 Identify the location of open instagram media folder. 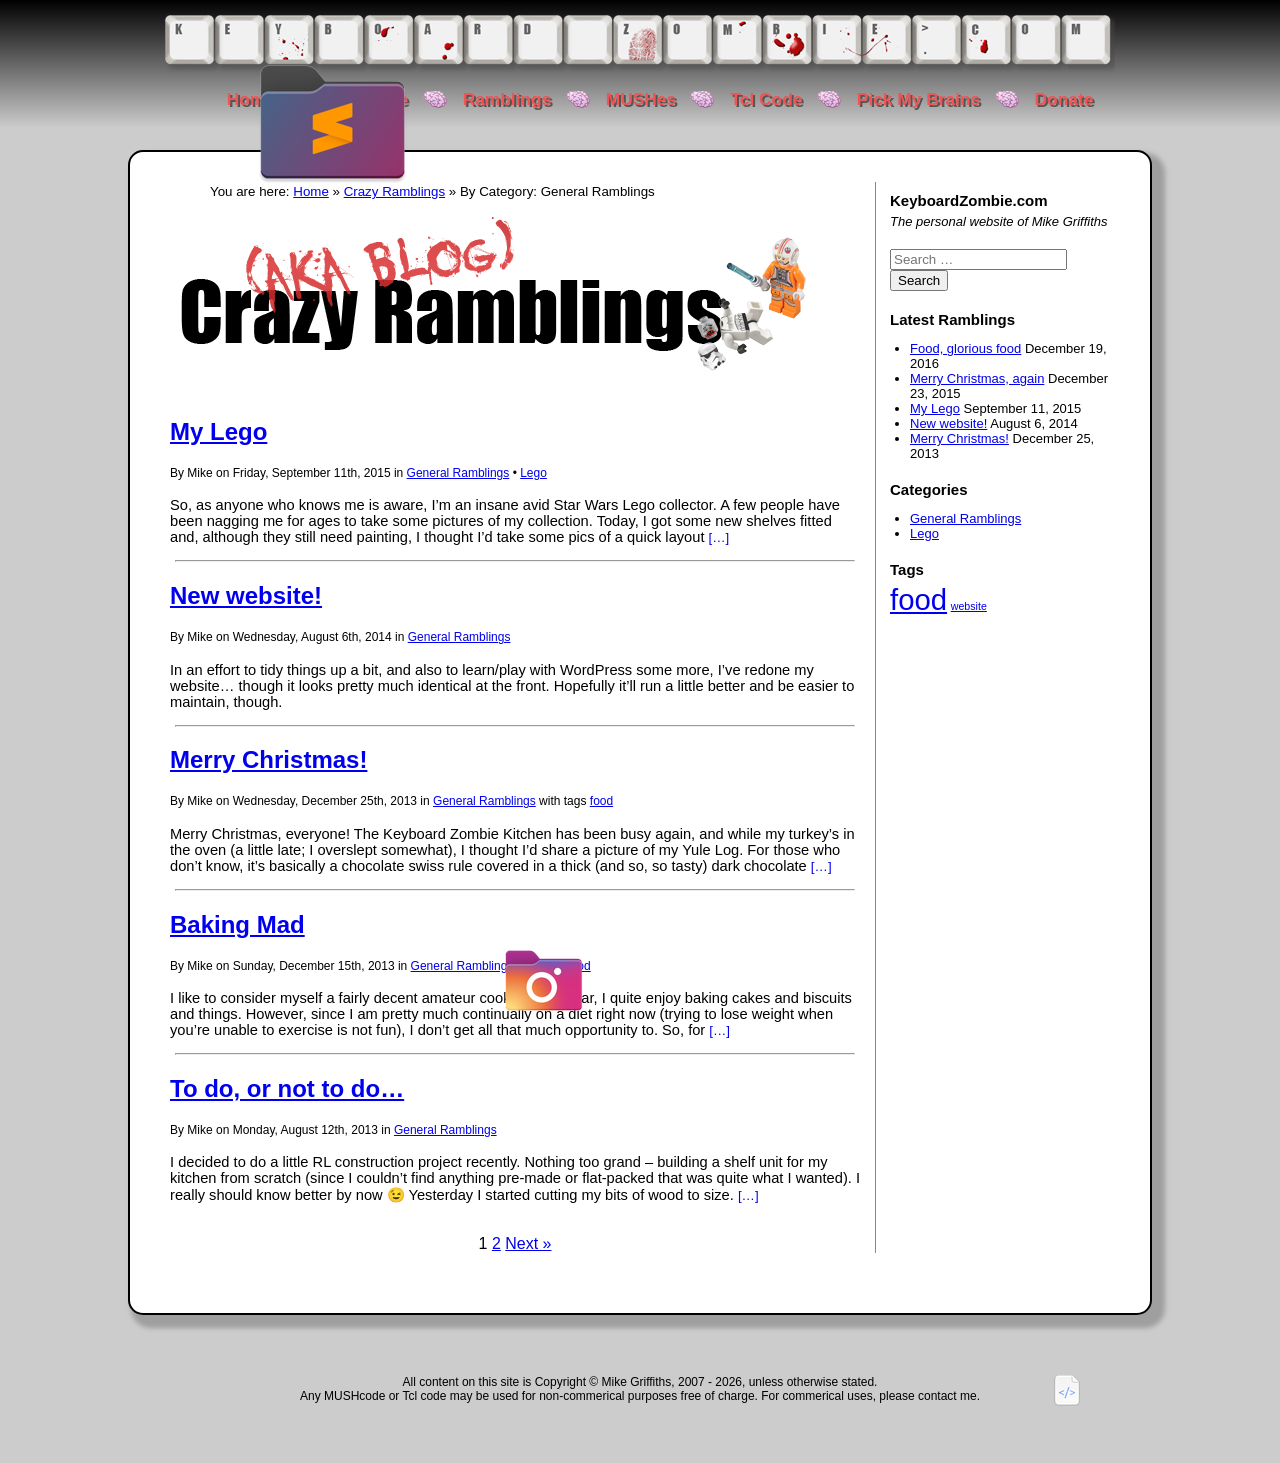
(543, 982).